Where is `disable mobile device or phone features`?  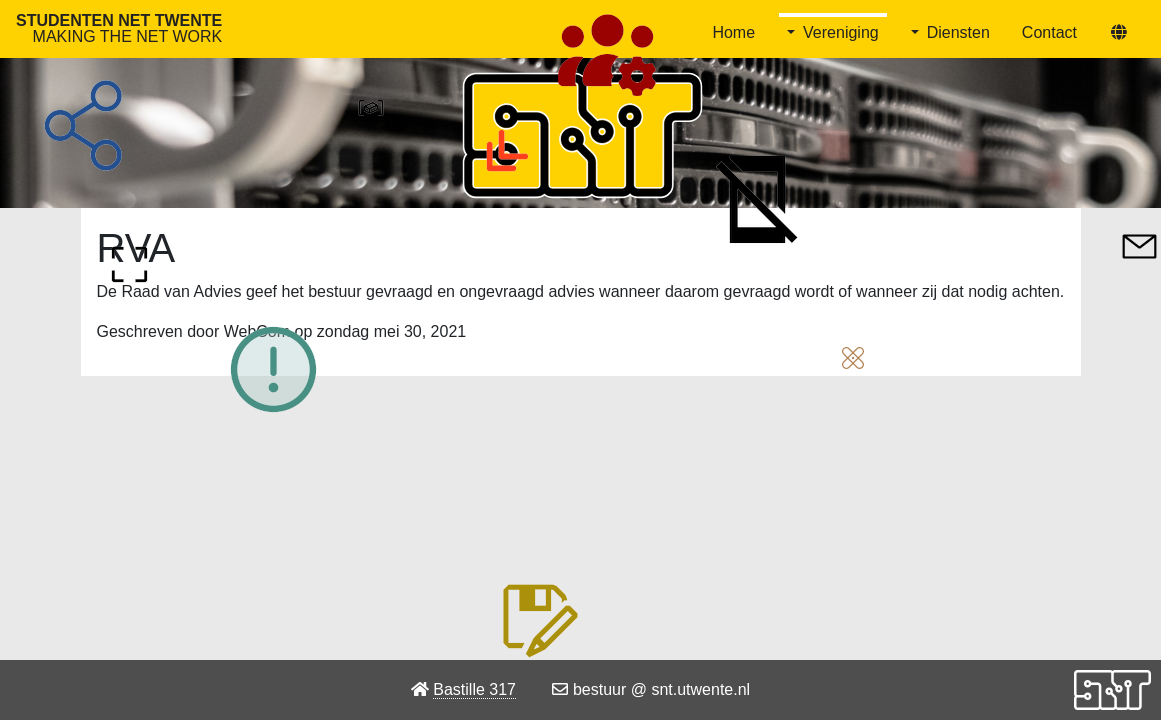
disable mobile device or phone features is located at coordinates (757, 199).